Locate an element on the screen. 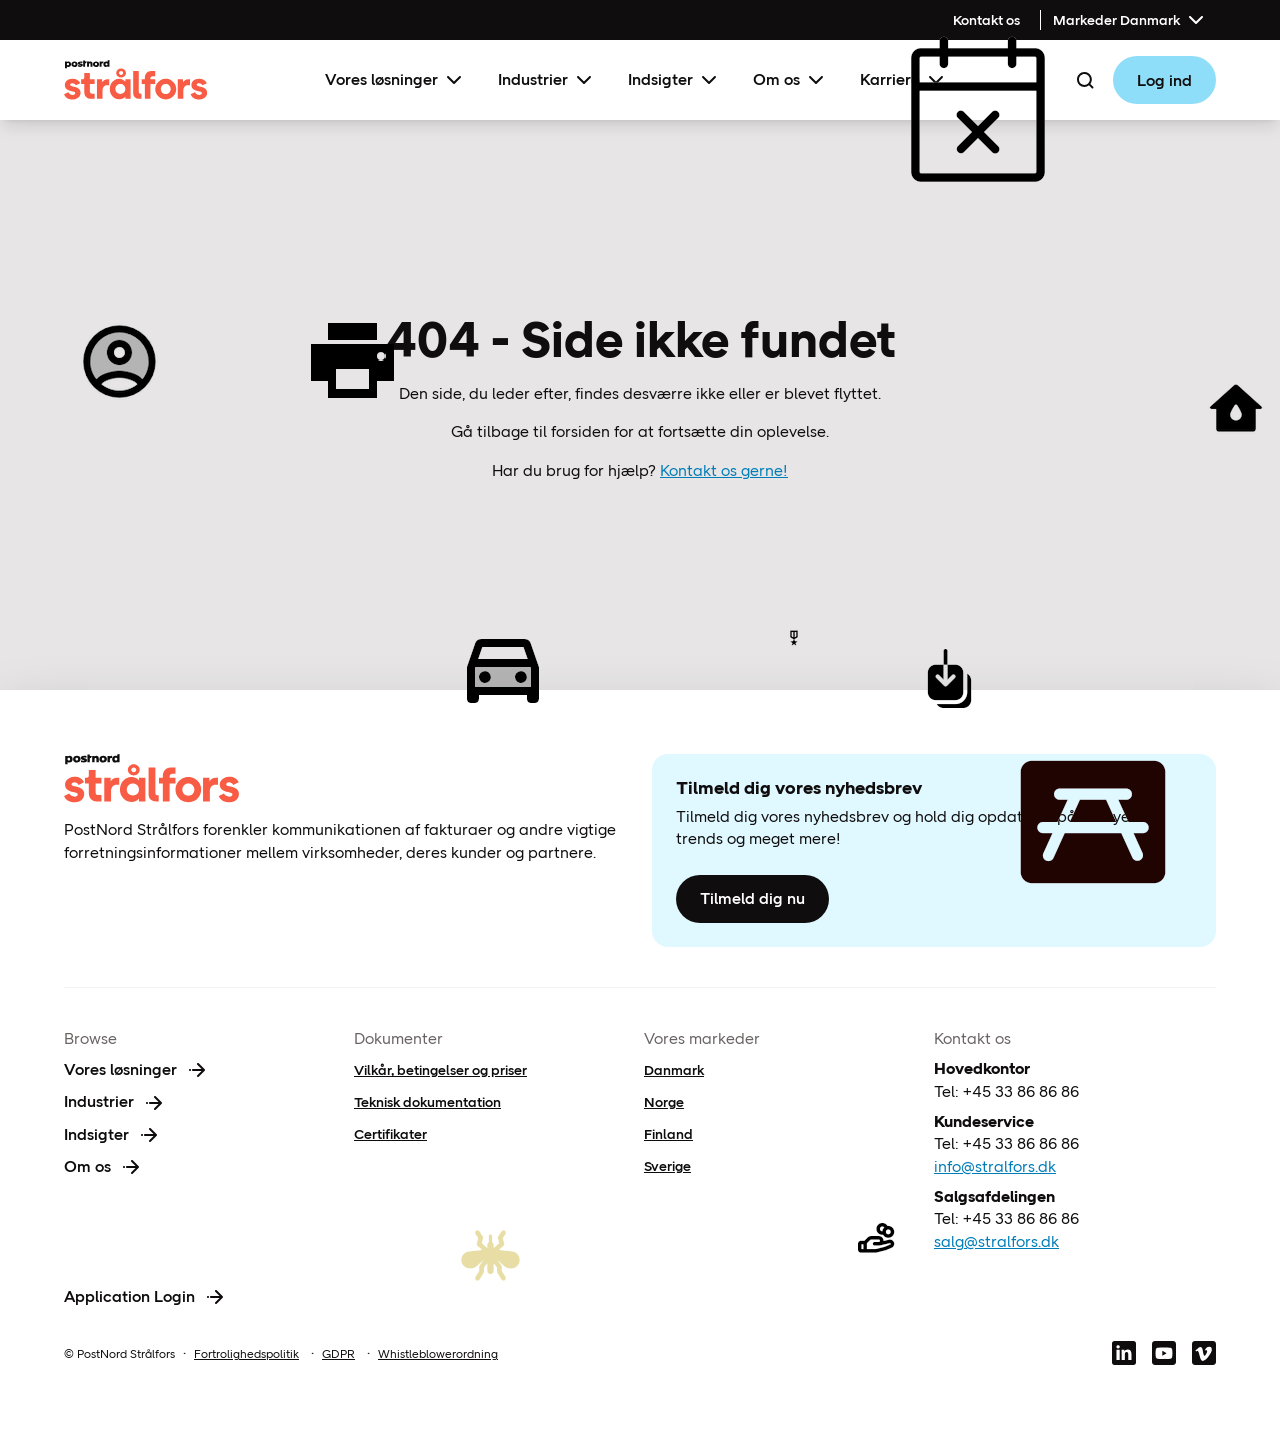 This screenshot has height=1429, width=1280. download multiple files is located at coordinates (949, 678).